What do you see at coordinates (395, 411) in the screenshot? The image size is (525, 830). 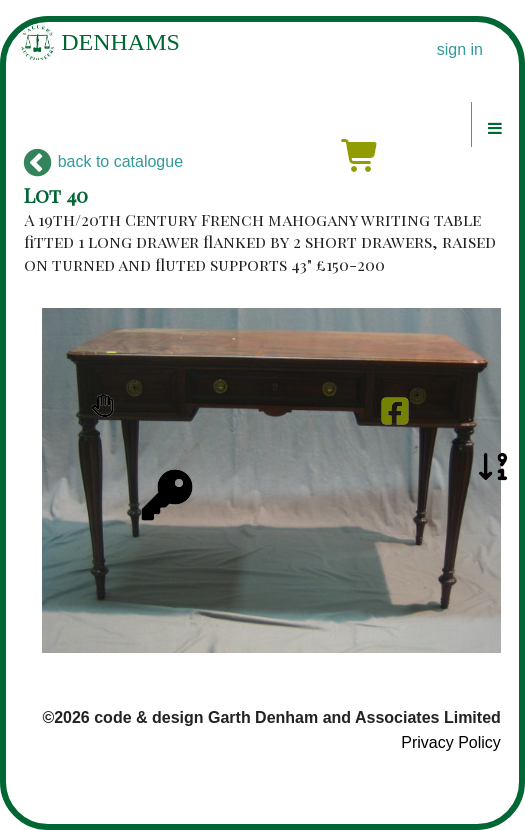 I see `link to facebook profile or page` at bounding box center [395, 411].